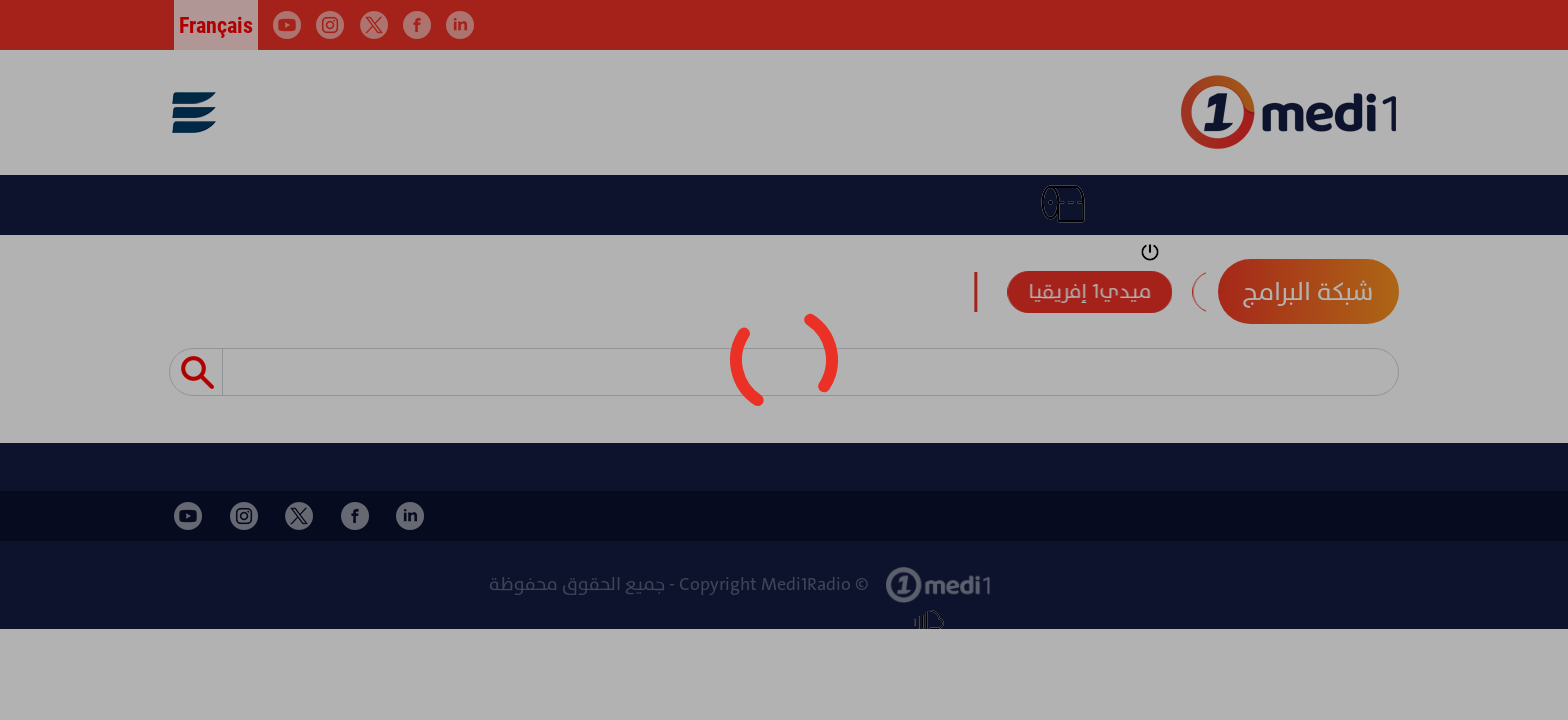  Describe the element at coordinates (928, 620) in the screenshot. I see `open SoundCloud app` at that location.